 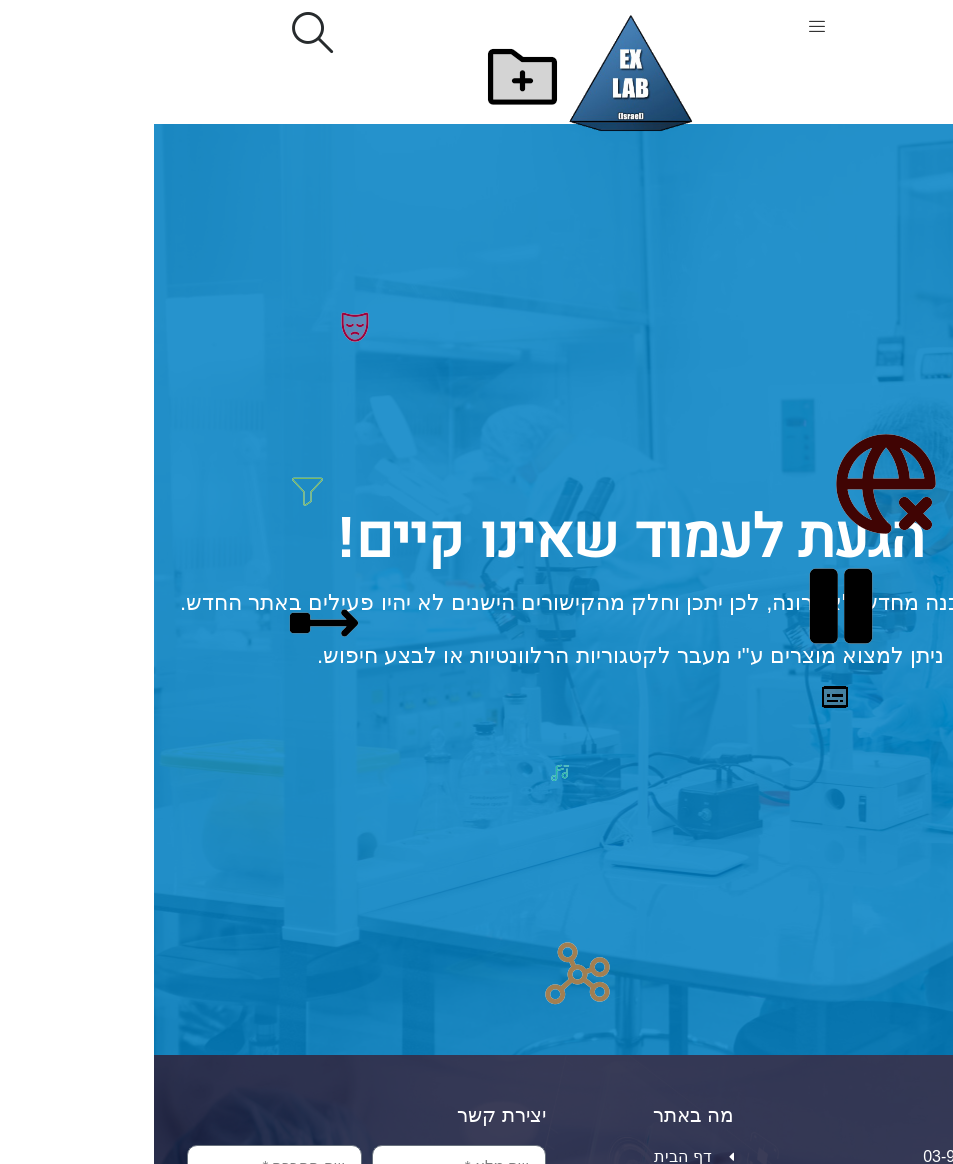 What do you see at coordinates (307, 490) in the screenshot?
I see `filter or sort content` at bounding box center [307, 490].